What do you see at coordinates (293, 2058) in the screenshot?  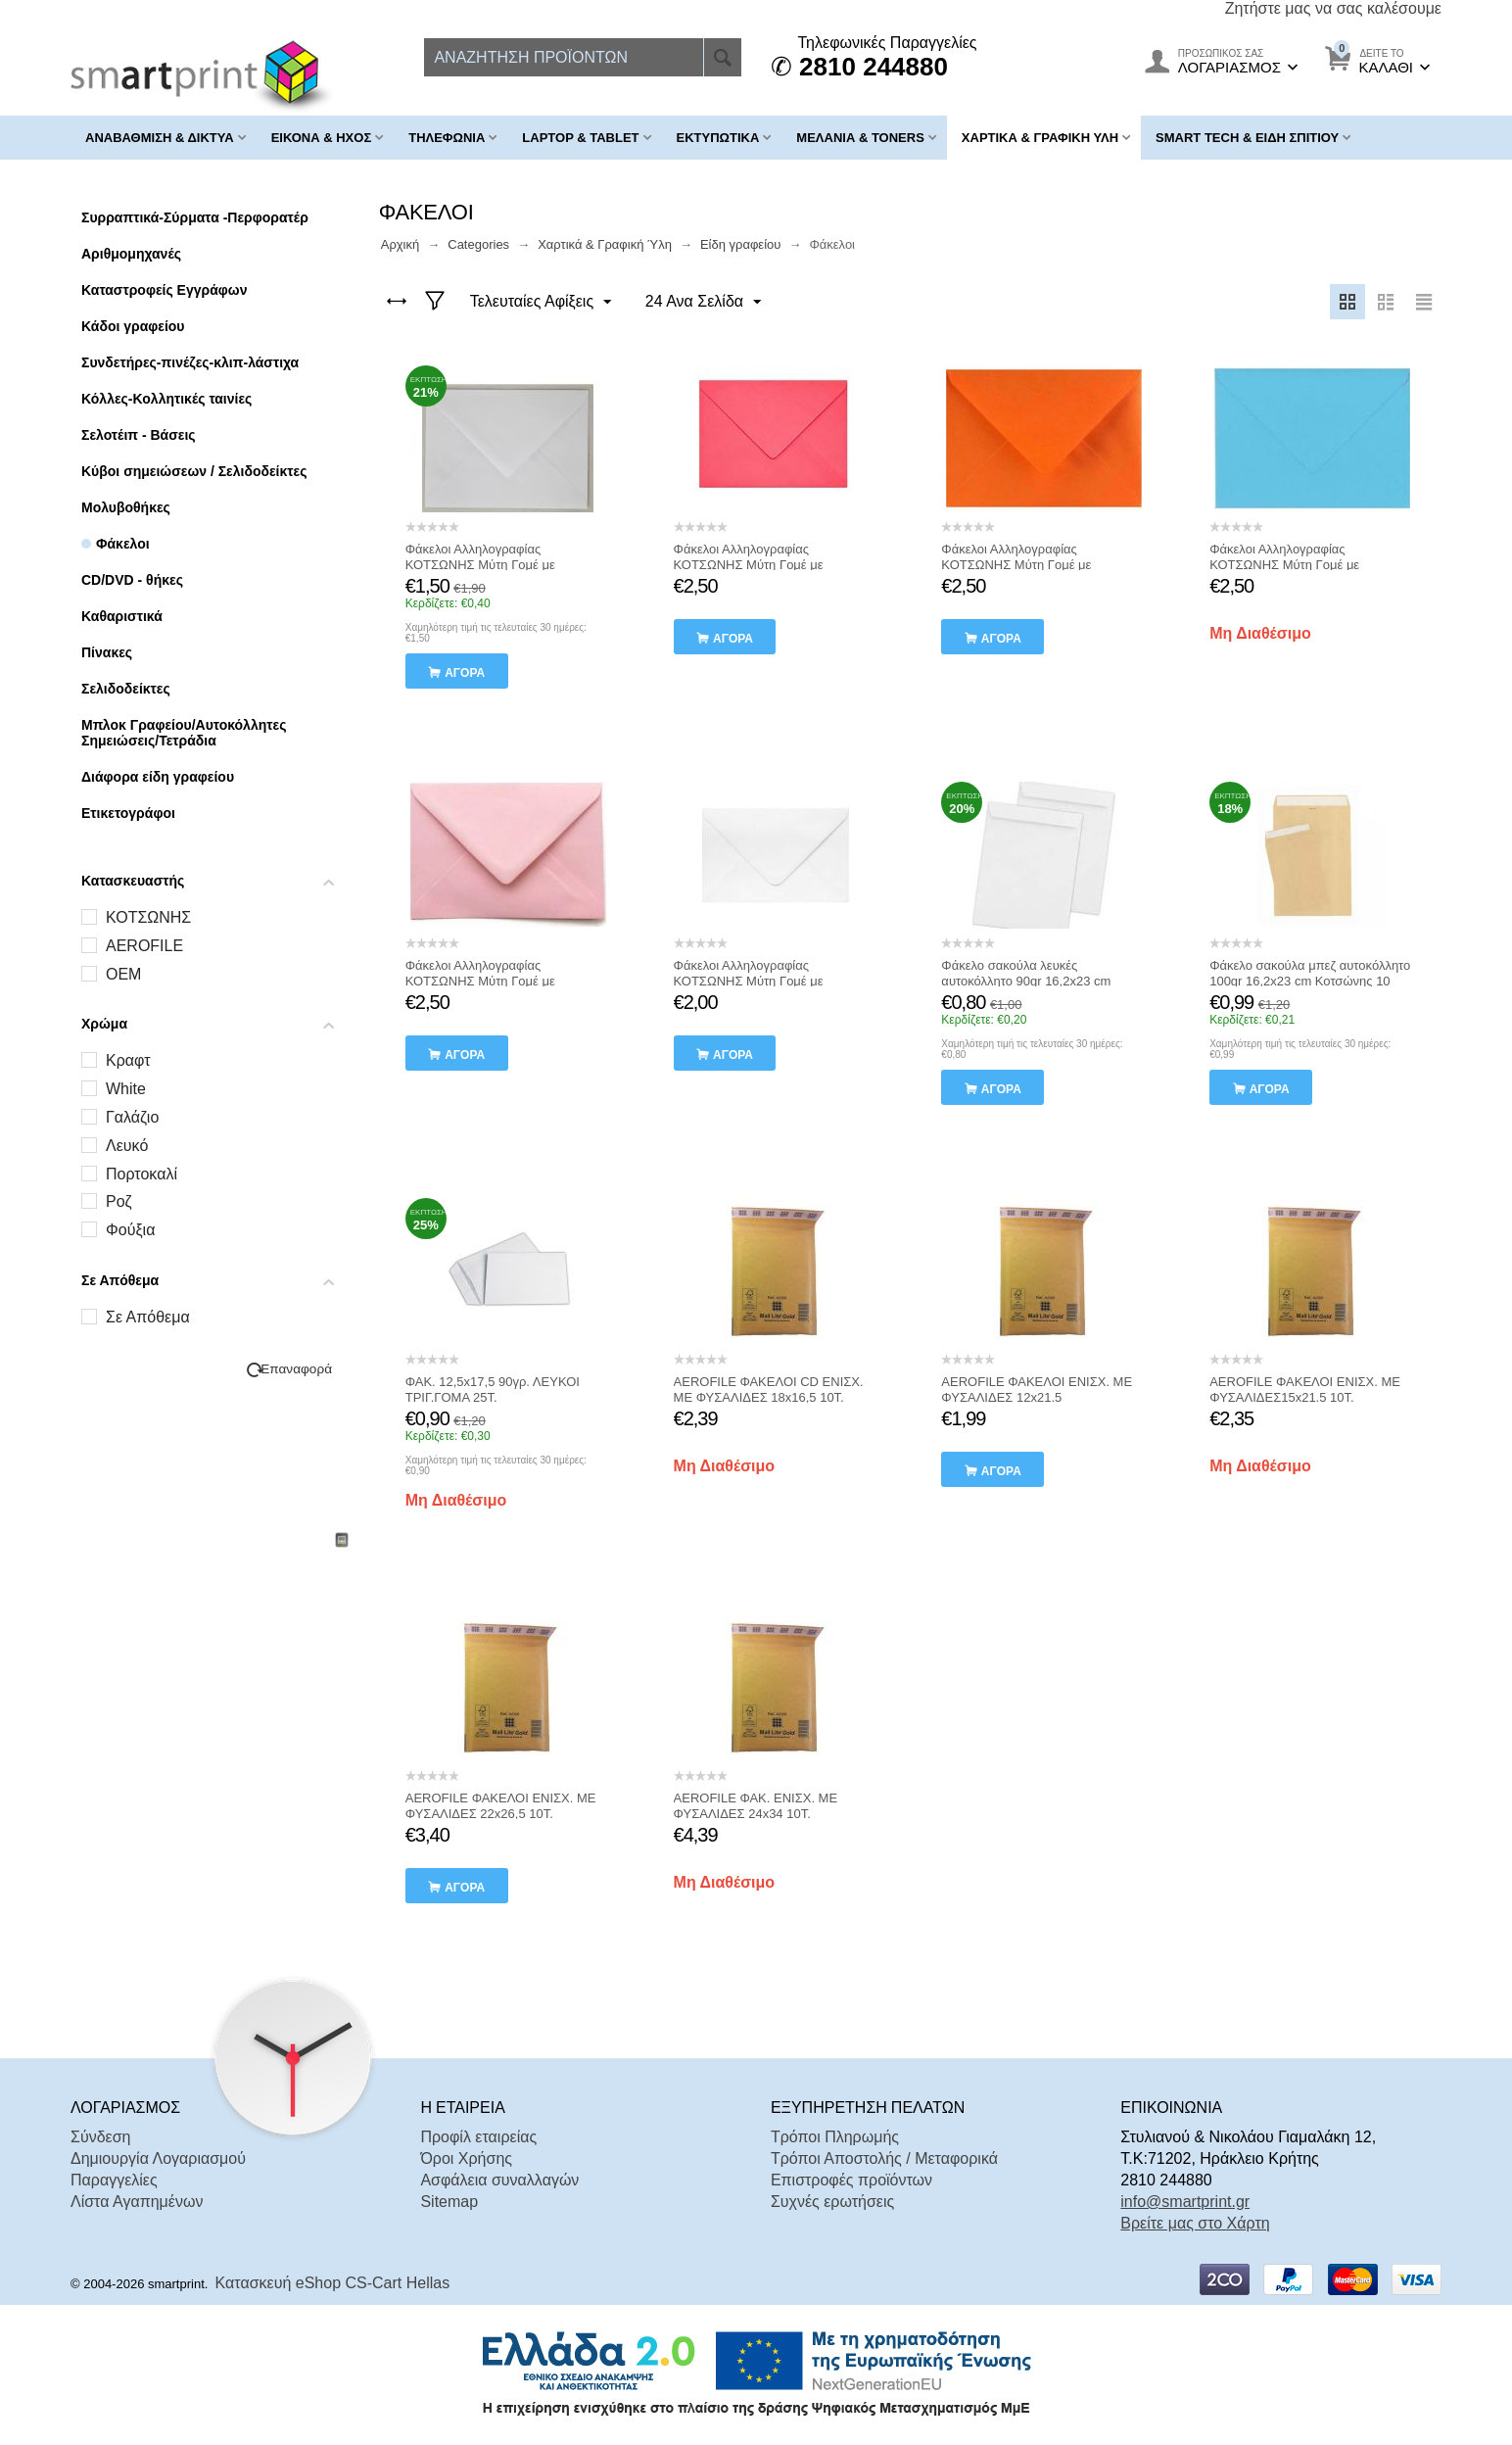 I see `access date and time settings` at bounding box center [293, 2058].